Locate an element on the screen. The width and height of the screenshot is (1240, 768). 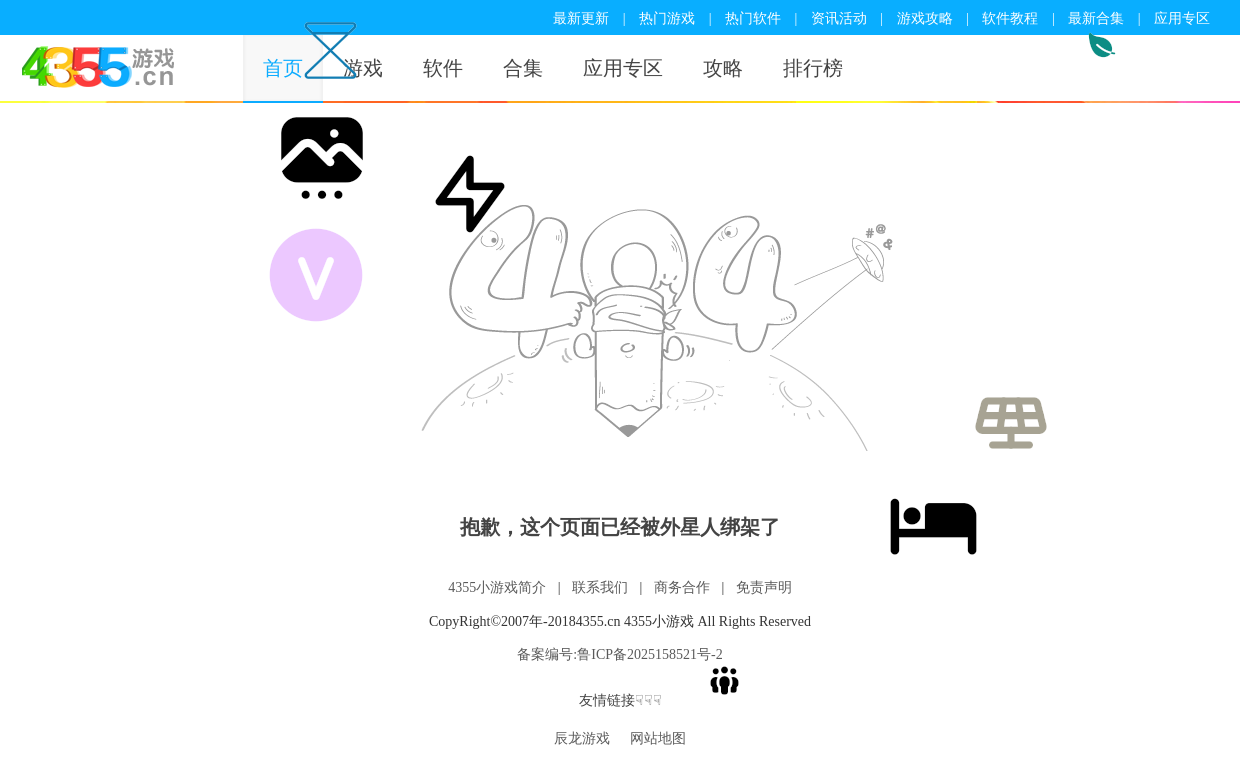
view solar energy or panel settings is located at coordinates (1011, 423).